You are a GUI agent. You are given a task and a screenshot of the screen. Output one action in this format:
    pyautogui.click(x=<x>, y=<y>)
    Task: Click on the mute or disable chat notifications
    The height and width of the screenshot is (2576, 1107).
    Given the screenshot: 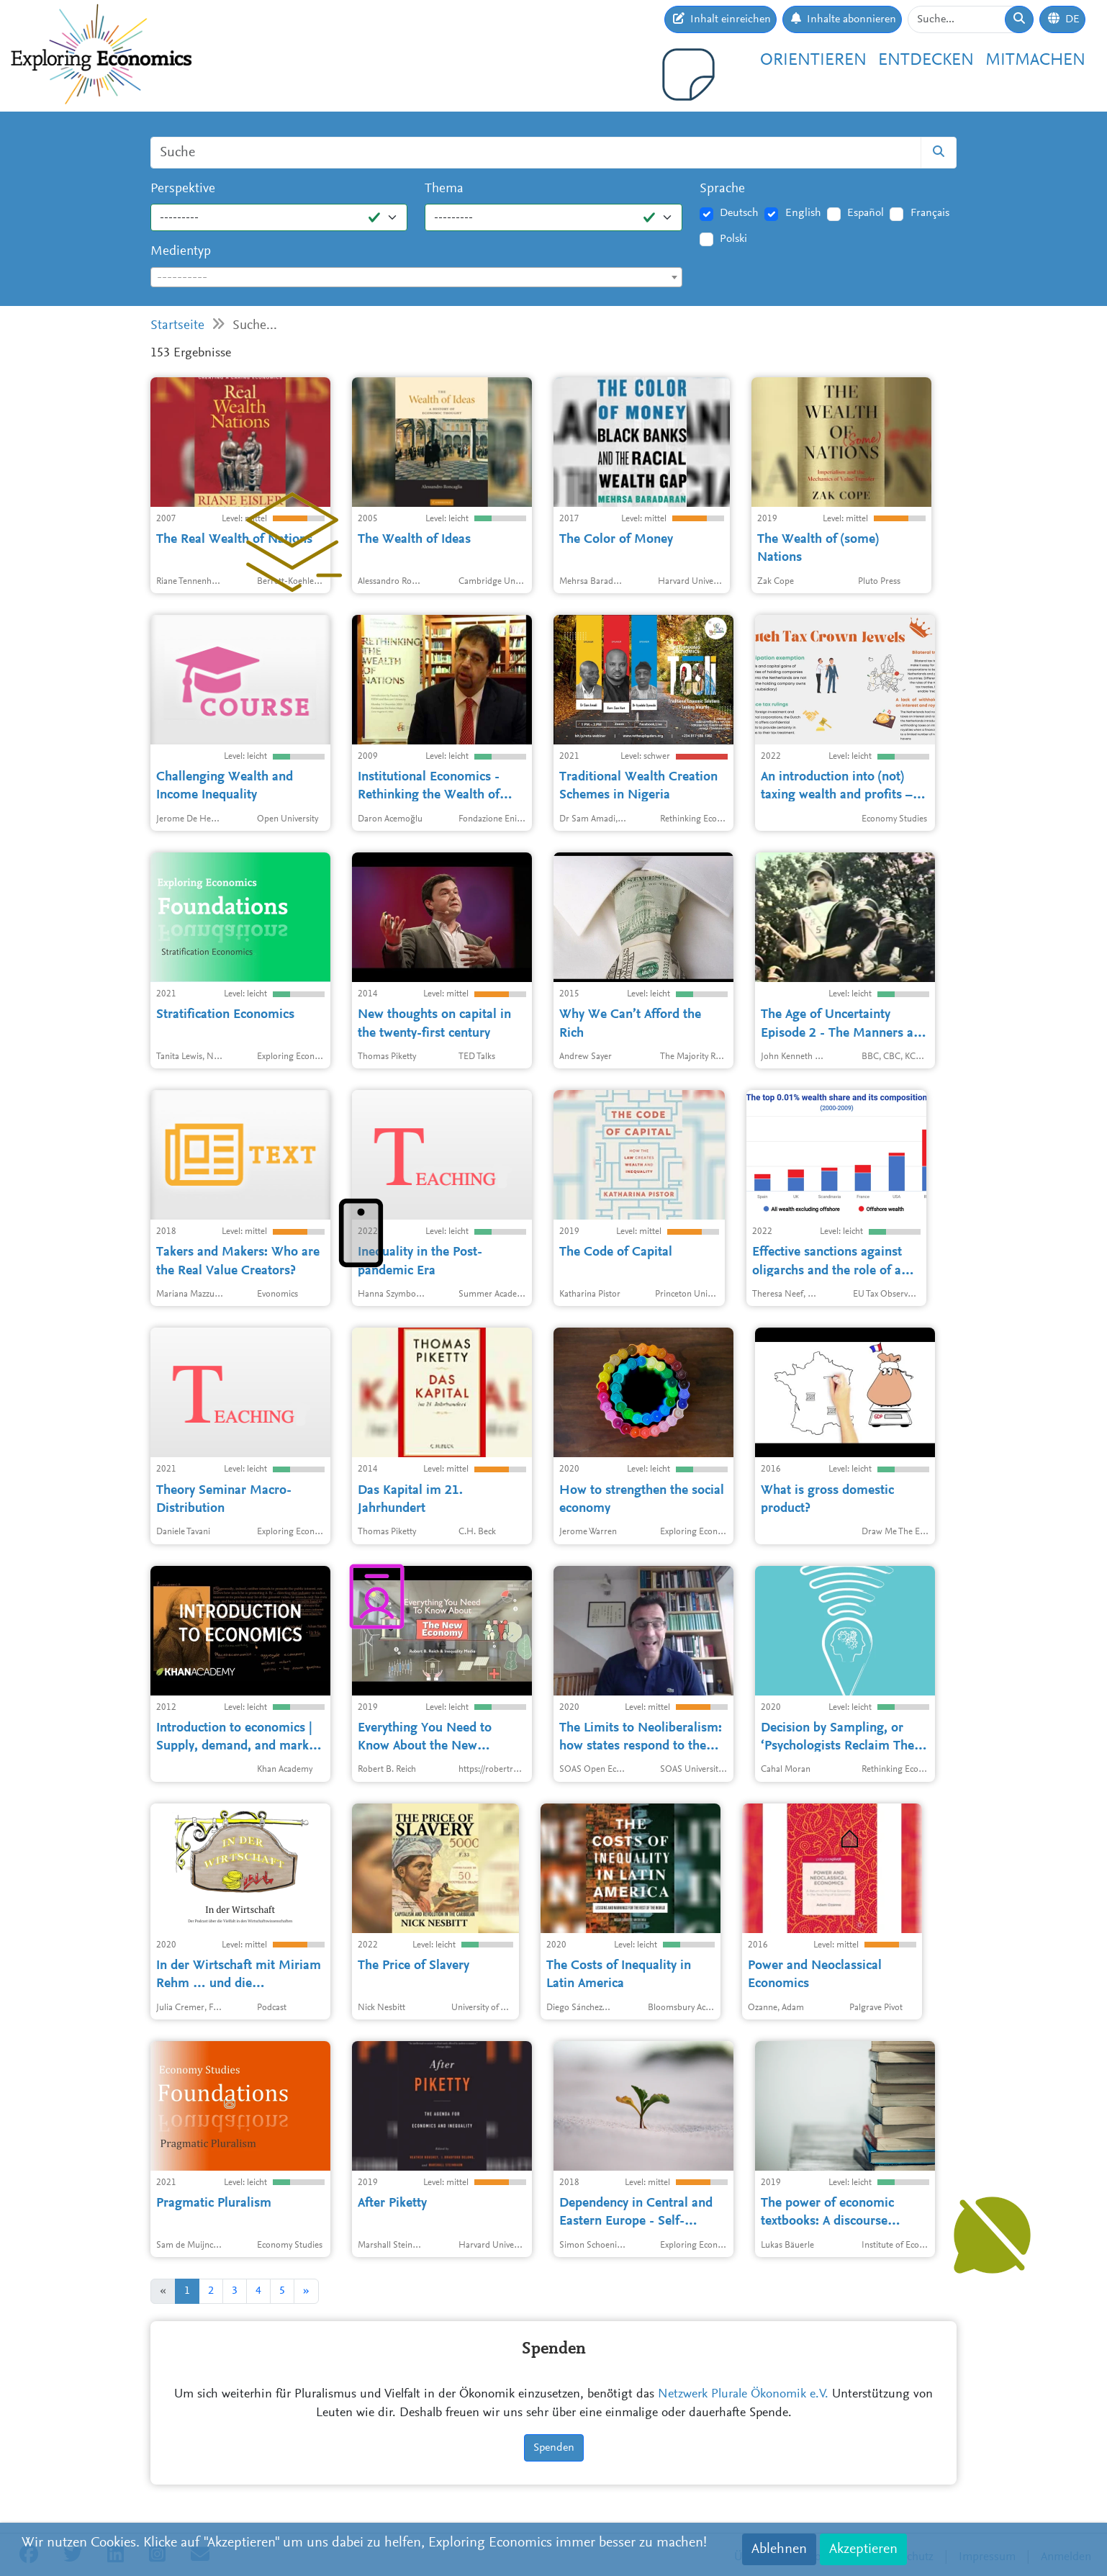 What is the action you would take?
    pyautogui.click(x=992, y=2235)
    